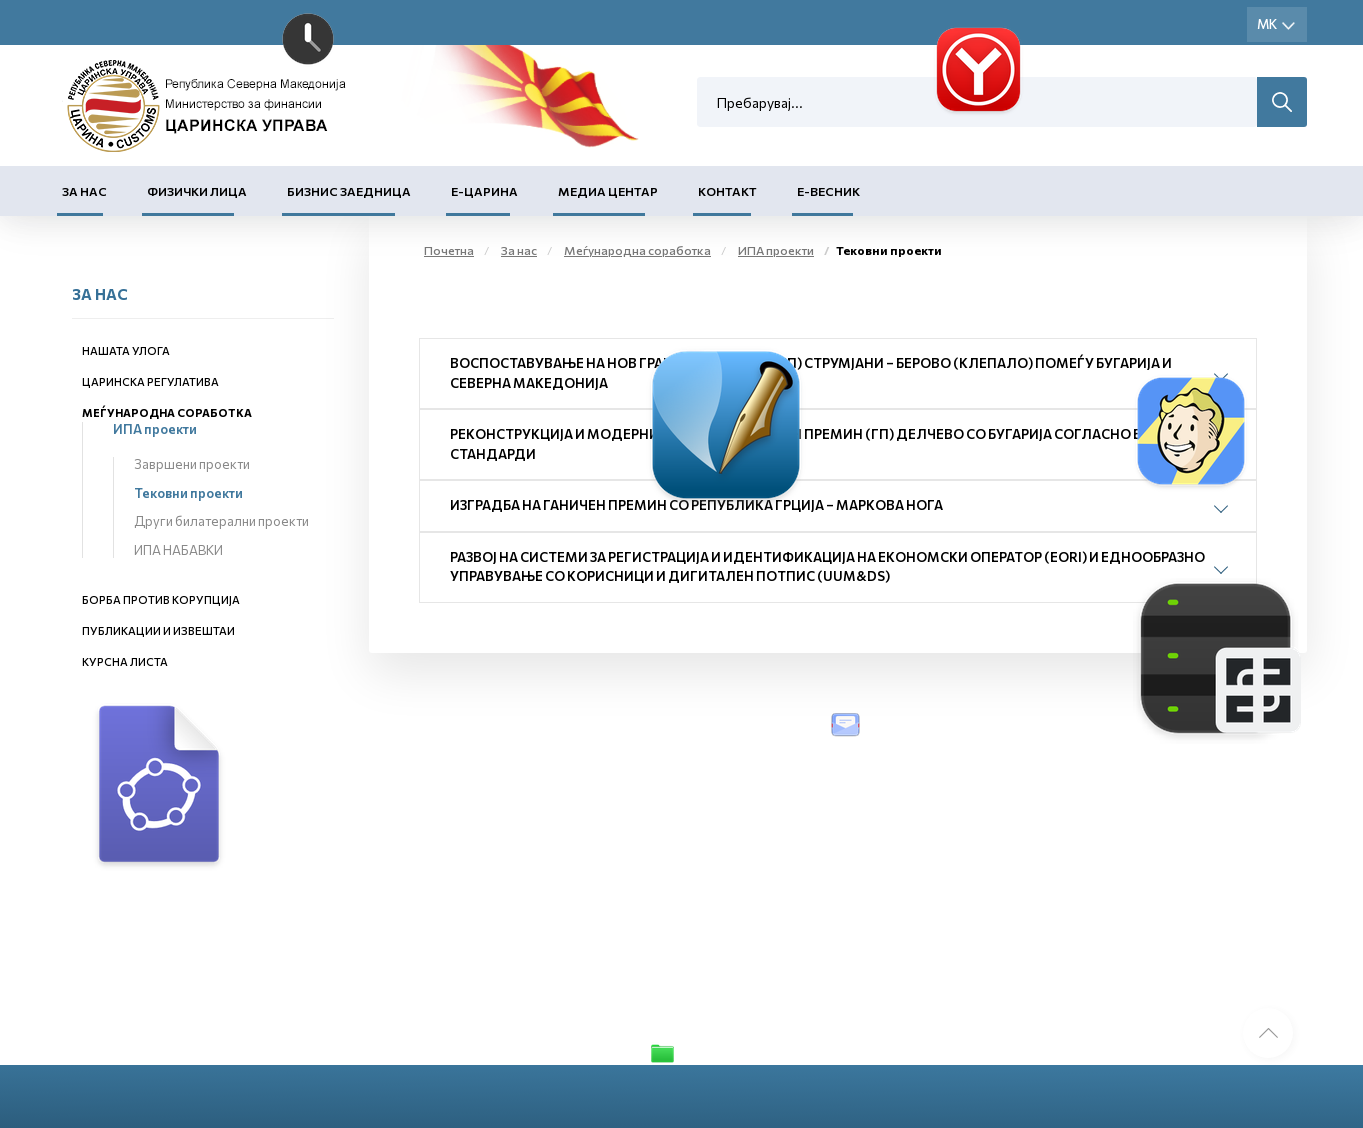  Describe the element at coordinates (726, 425) in the screenshot. I see `open scribus desktop publishing application` at that location.